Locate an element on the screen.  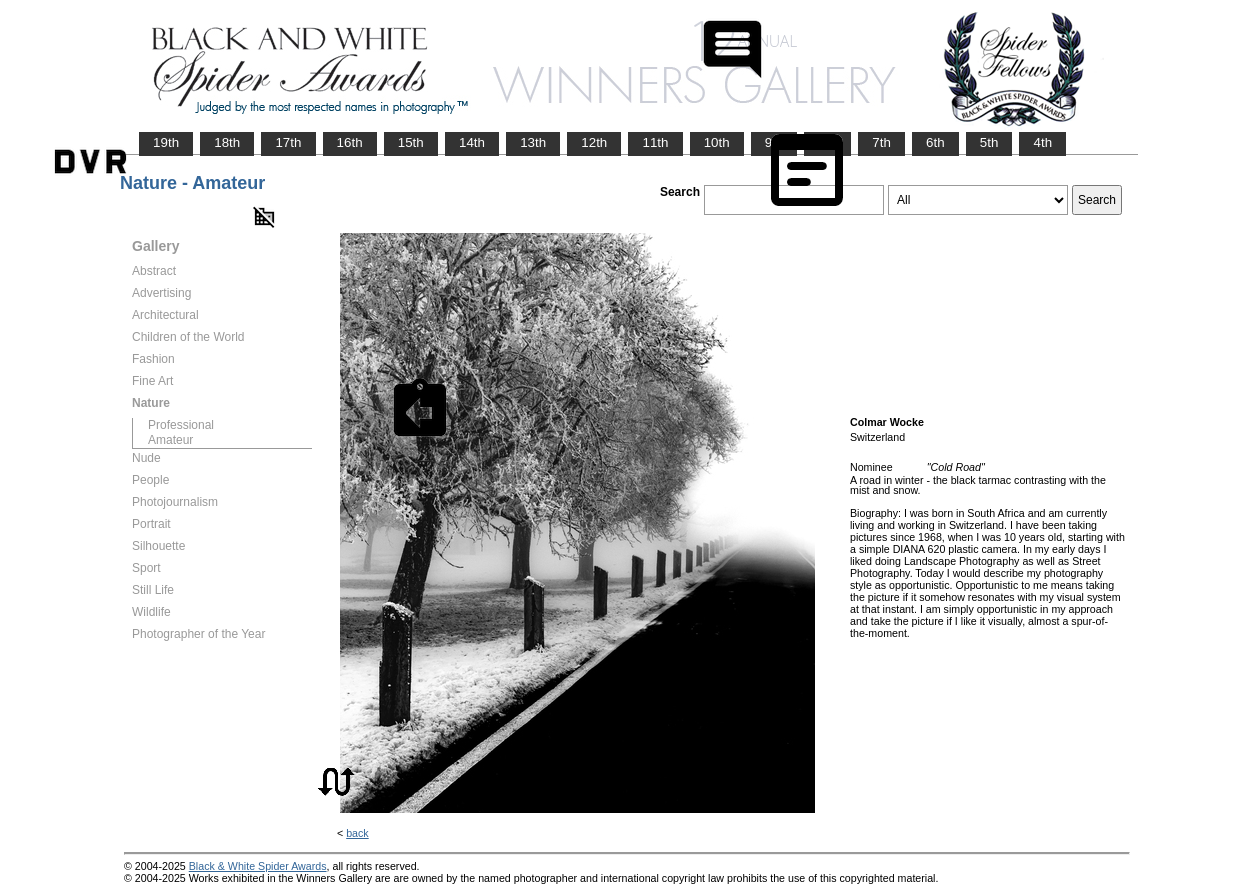
indicates a domain or website is disabled is located at coordinates (264, 216).